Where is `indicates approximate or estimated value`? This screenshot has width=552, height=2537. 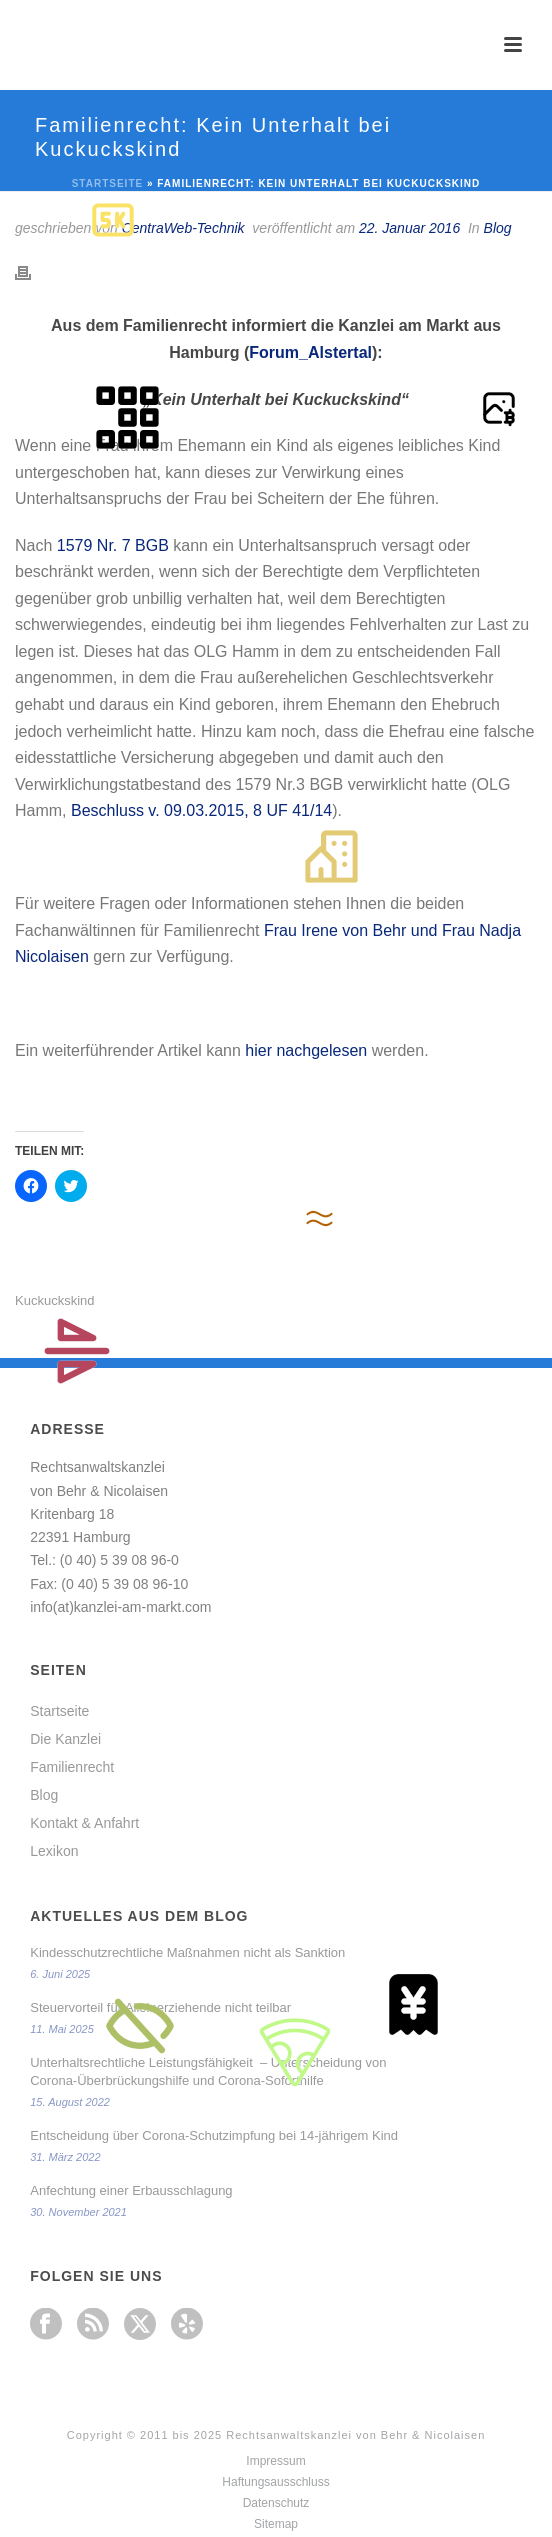 indicates approximate or estimated value is located at coordinates (319, 1218).